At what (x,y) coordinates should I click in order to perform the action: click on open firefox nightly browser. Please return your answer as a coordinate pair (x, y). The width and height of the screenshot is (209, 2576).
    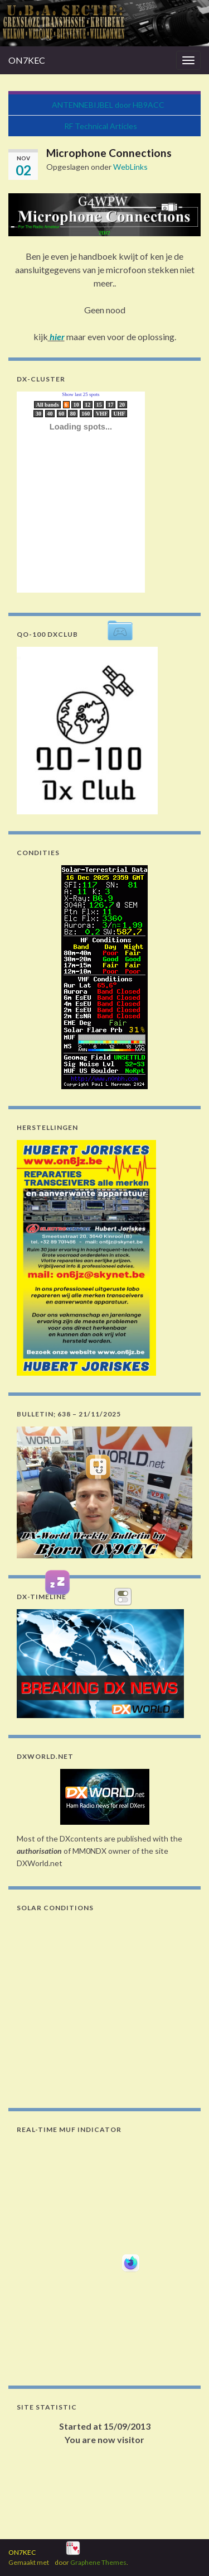
    Looking at the image, I should click on (130, 2263).